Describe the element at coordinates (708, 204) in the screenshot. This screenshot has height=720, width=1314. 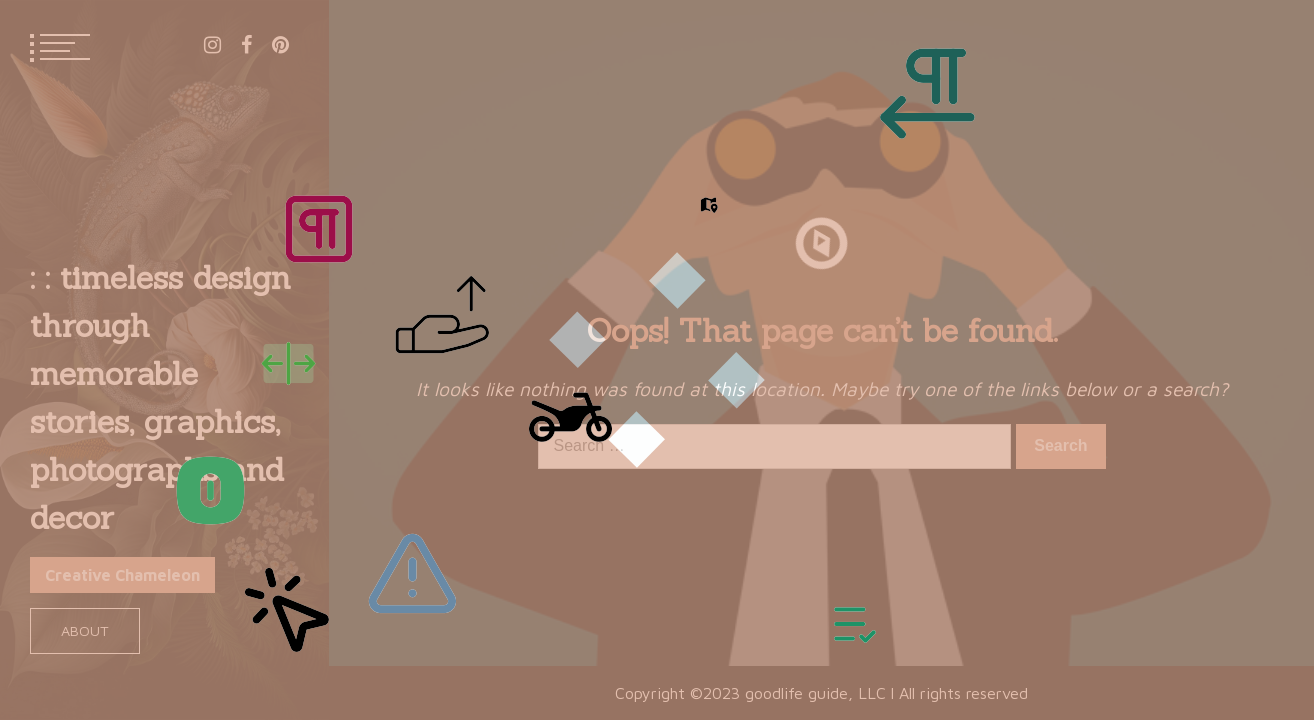
I see `view location on map` at that location.